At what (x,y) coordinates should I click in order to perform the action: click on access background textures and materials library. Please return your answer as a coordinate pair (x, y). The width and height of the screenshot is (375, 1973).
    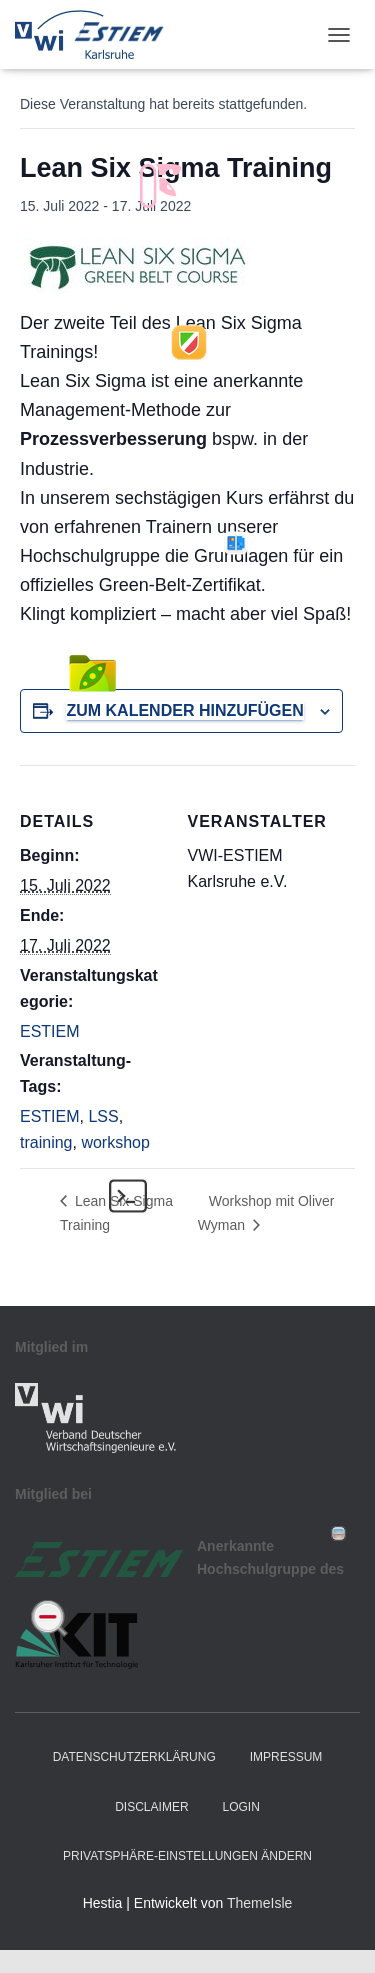
    Looking at the image, I should click on (338, 1534).